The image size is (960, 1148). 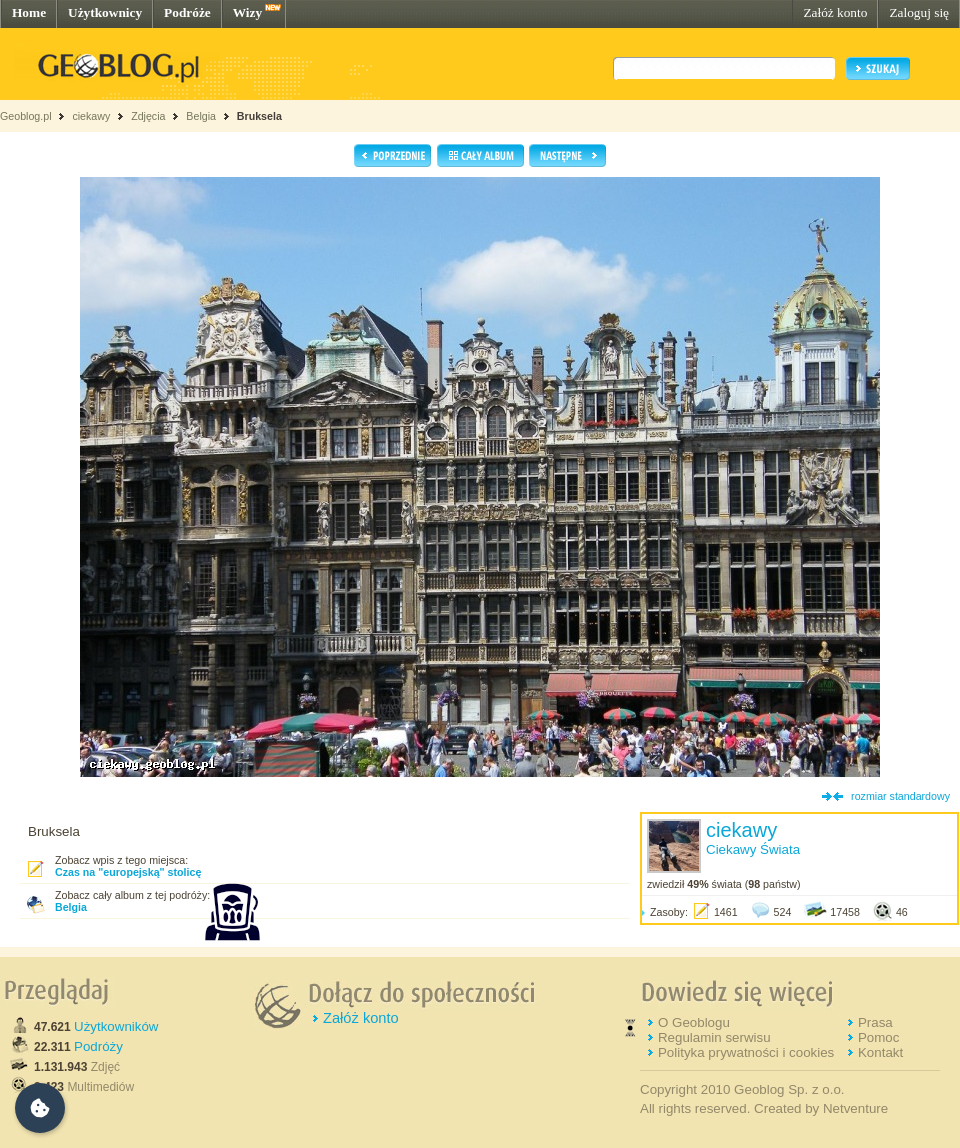 I want to click on indicates a burst of energy or power-up activation, so click(x=630, y=1028).